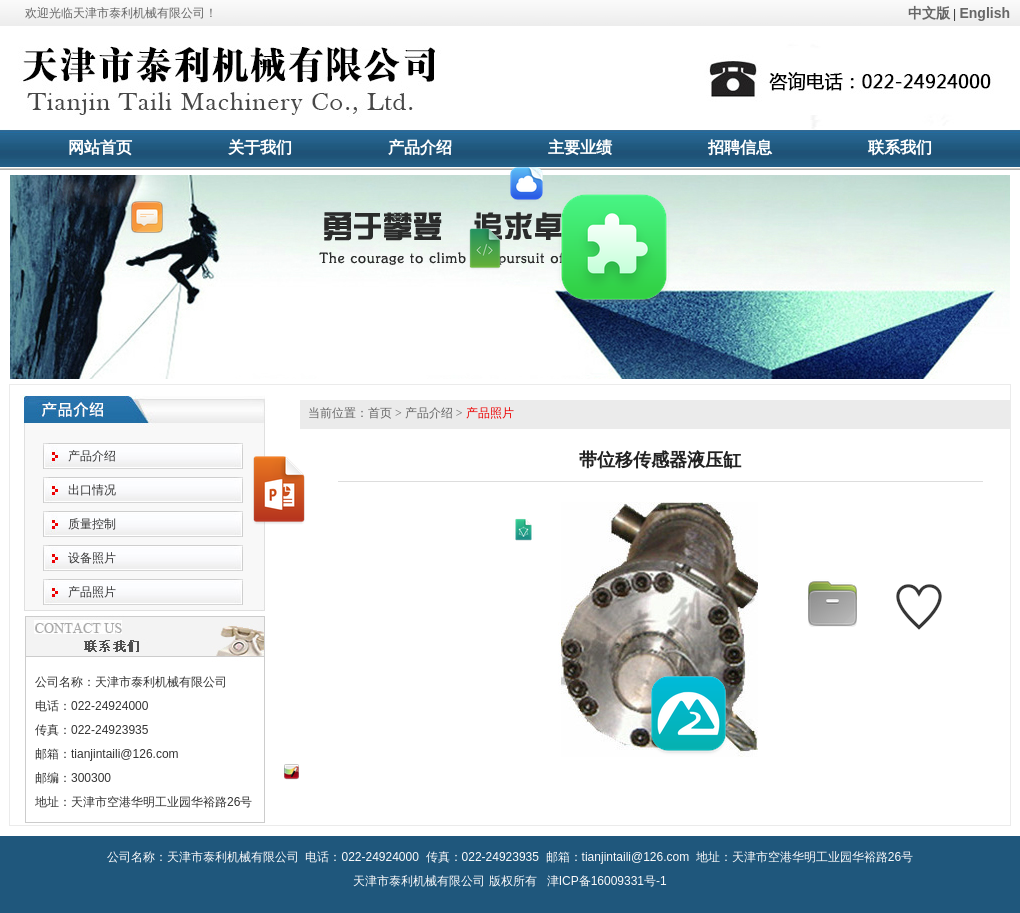 This screenshot has height=913, width=1020. I want to click on open the file manager application, so click(832, 603).